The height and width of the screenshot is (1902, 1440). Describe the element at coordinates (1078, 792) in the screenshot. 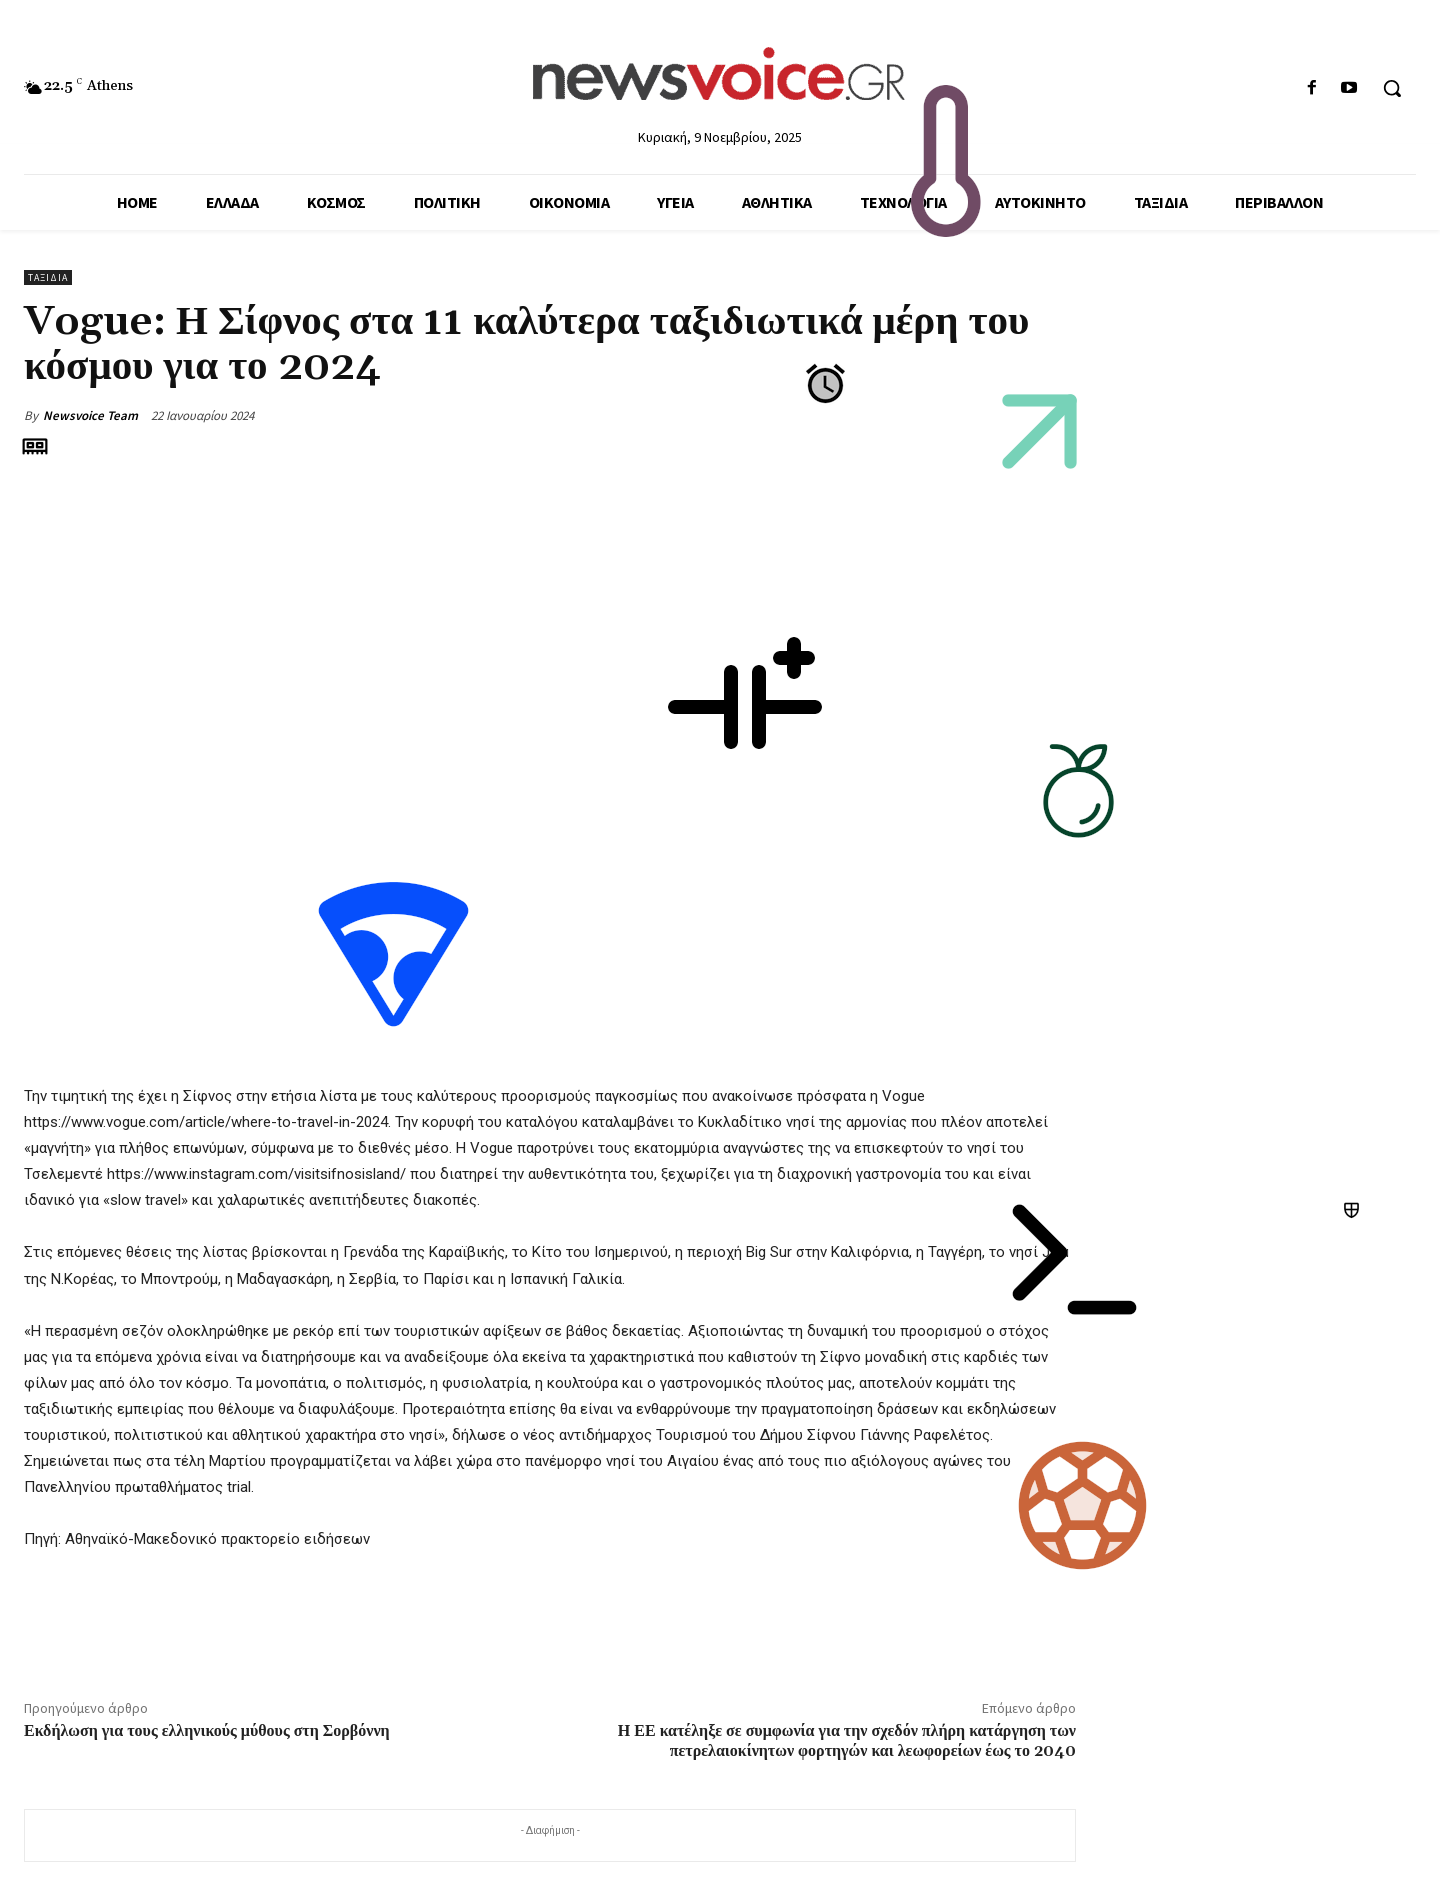

I see `indicates citrus or orange flavor option` at that location.